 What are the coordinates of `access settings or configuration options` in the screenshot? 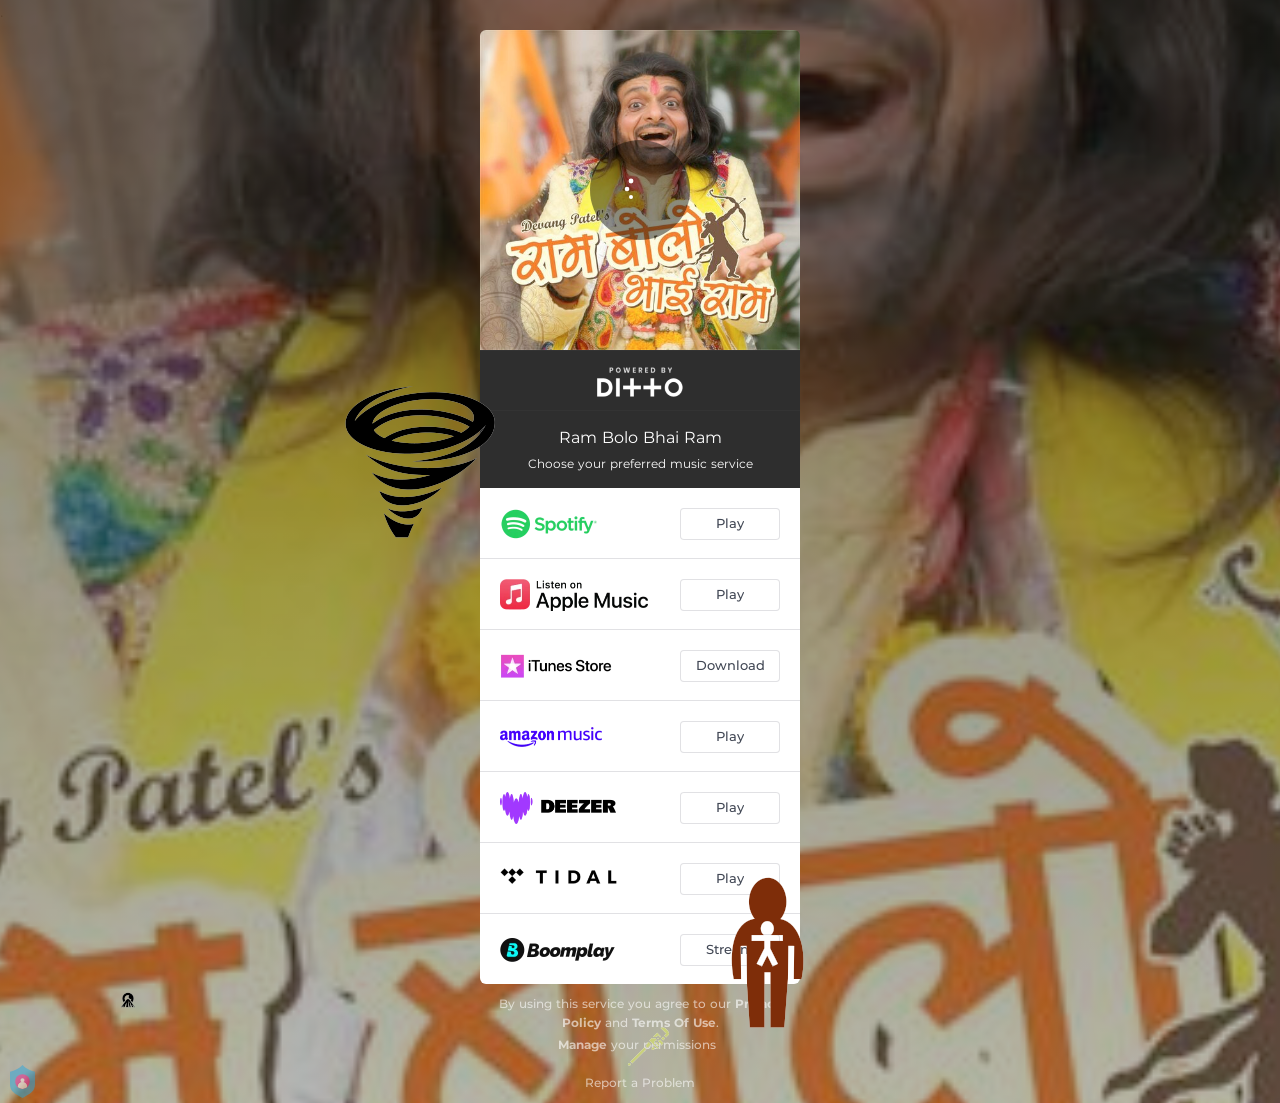 It's located at (648, 1046).